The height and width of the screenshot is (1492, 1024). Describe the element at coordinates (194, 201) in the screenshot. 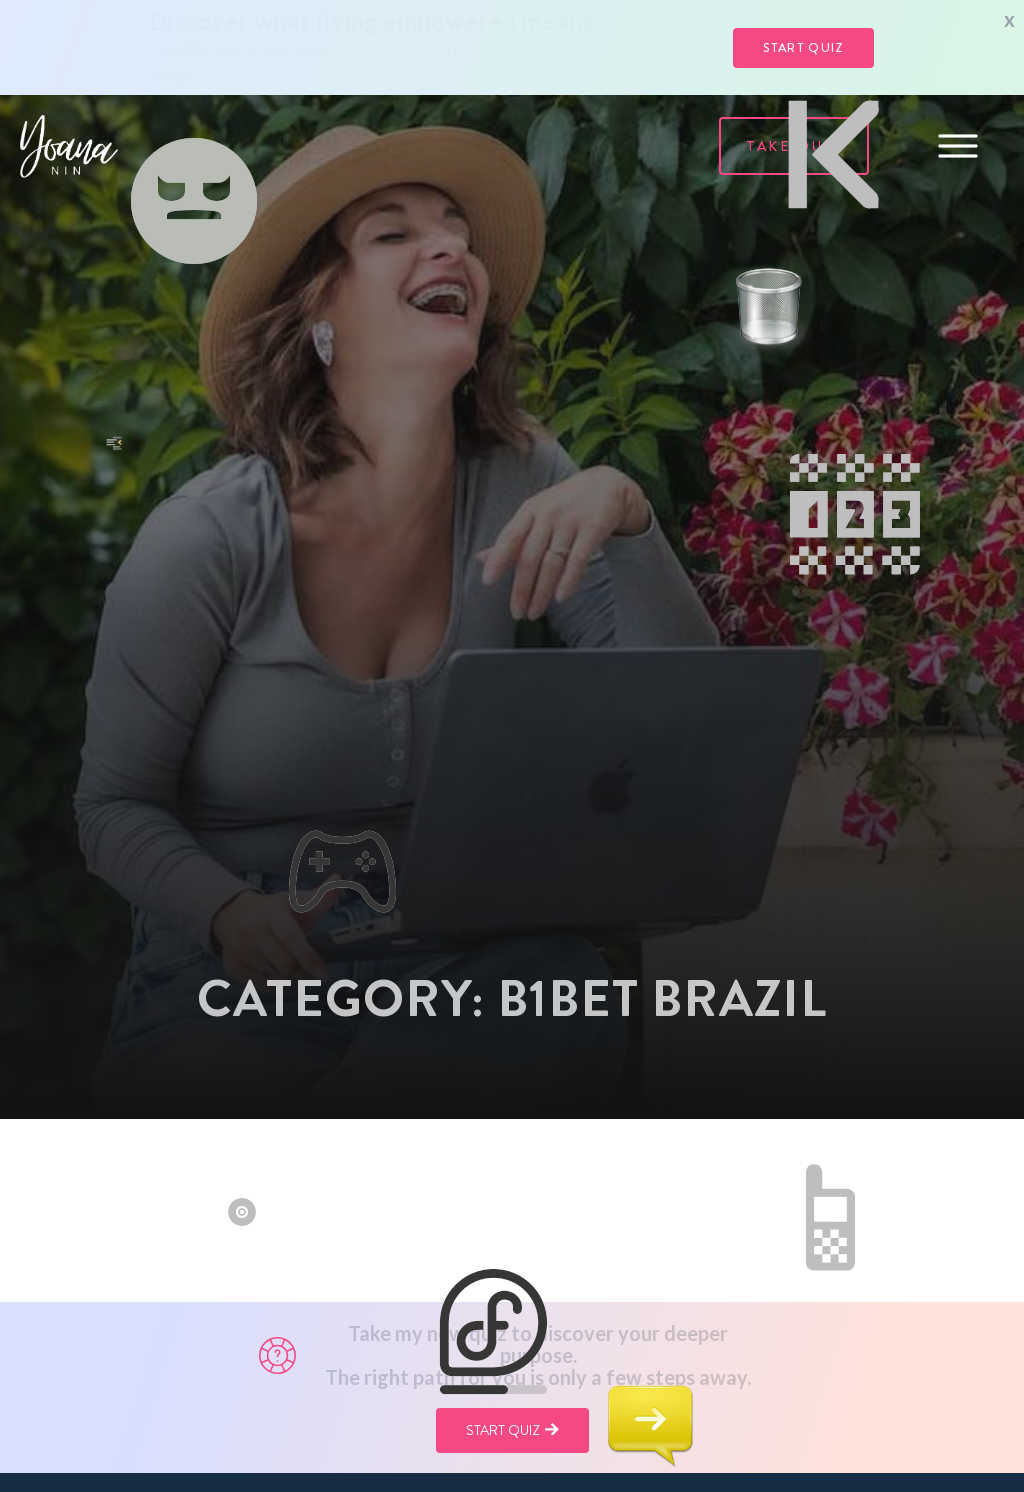

I see `react with anger to a message or post` at that location.